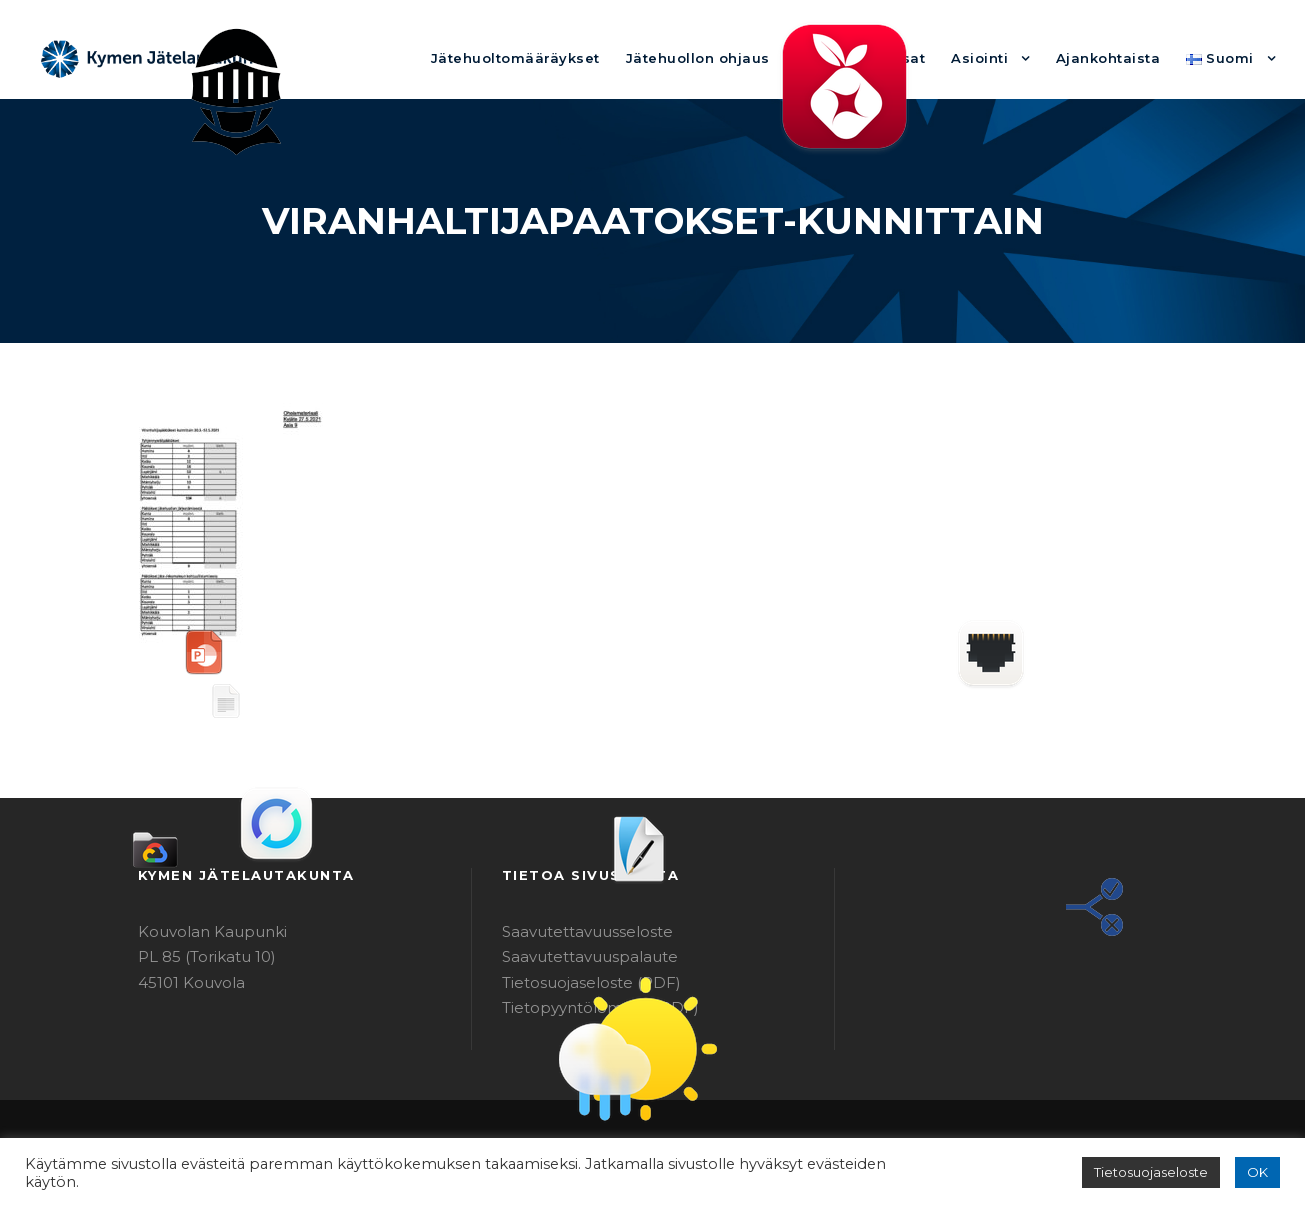  I want to click on select between multiple options, so click(1094, 907).